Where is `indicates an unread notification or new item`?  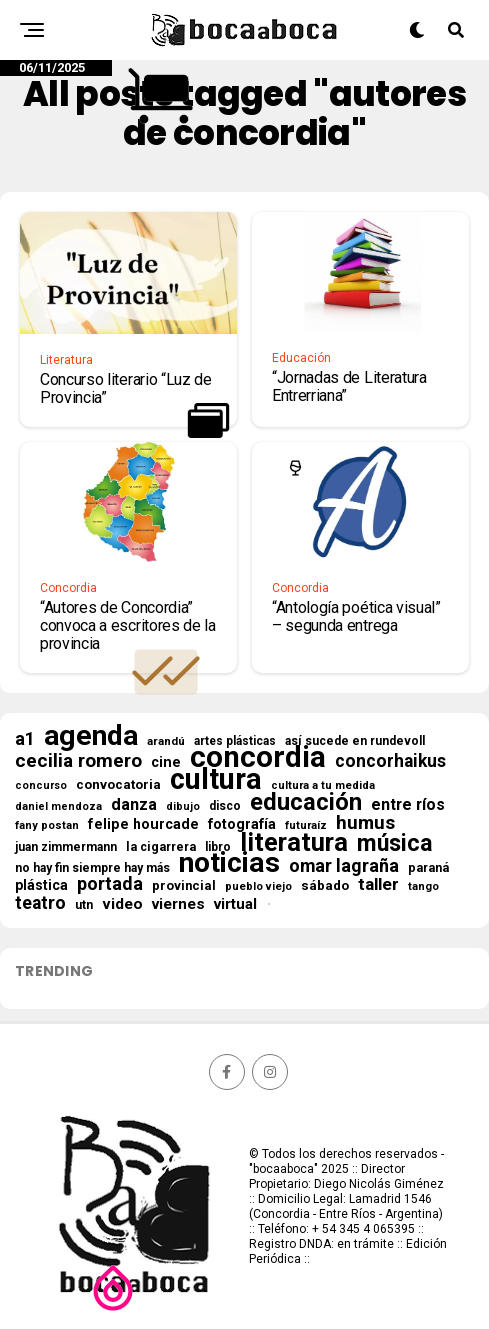
indicates an unread notification or new item is located at coordinates (269, 904).